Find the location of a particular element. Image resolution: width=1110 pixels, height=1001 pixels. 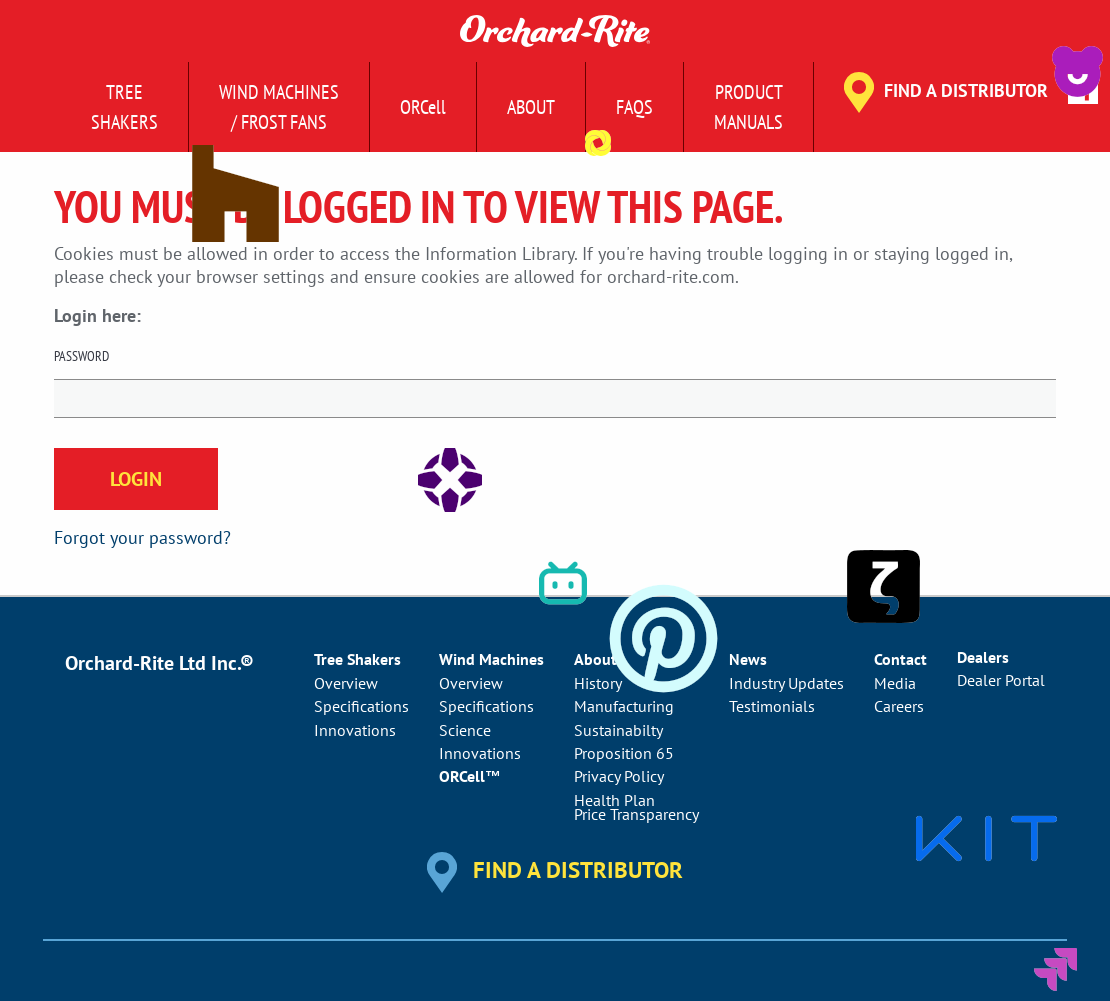

visit the IGN gaming news and reviews website is located at coordinates (450, 480).